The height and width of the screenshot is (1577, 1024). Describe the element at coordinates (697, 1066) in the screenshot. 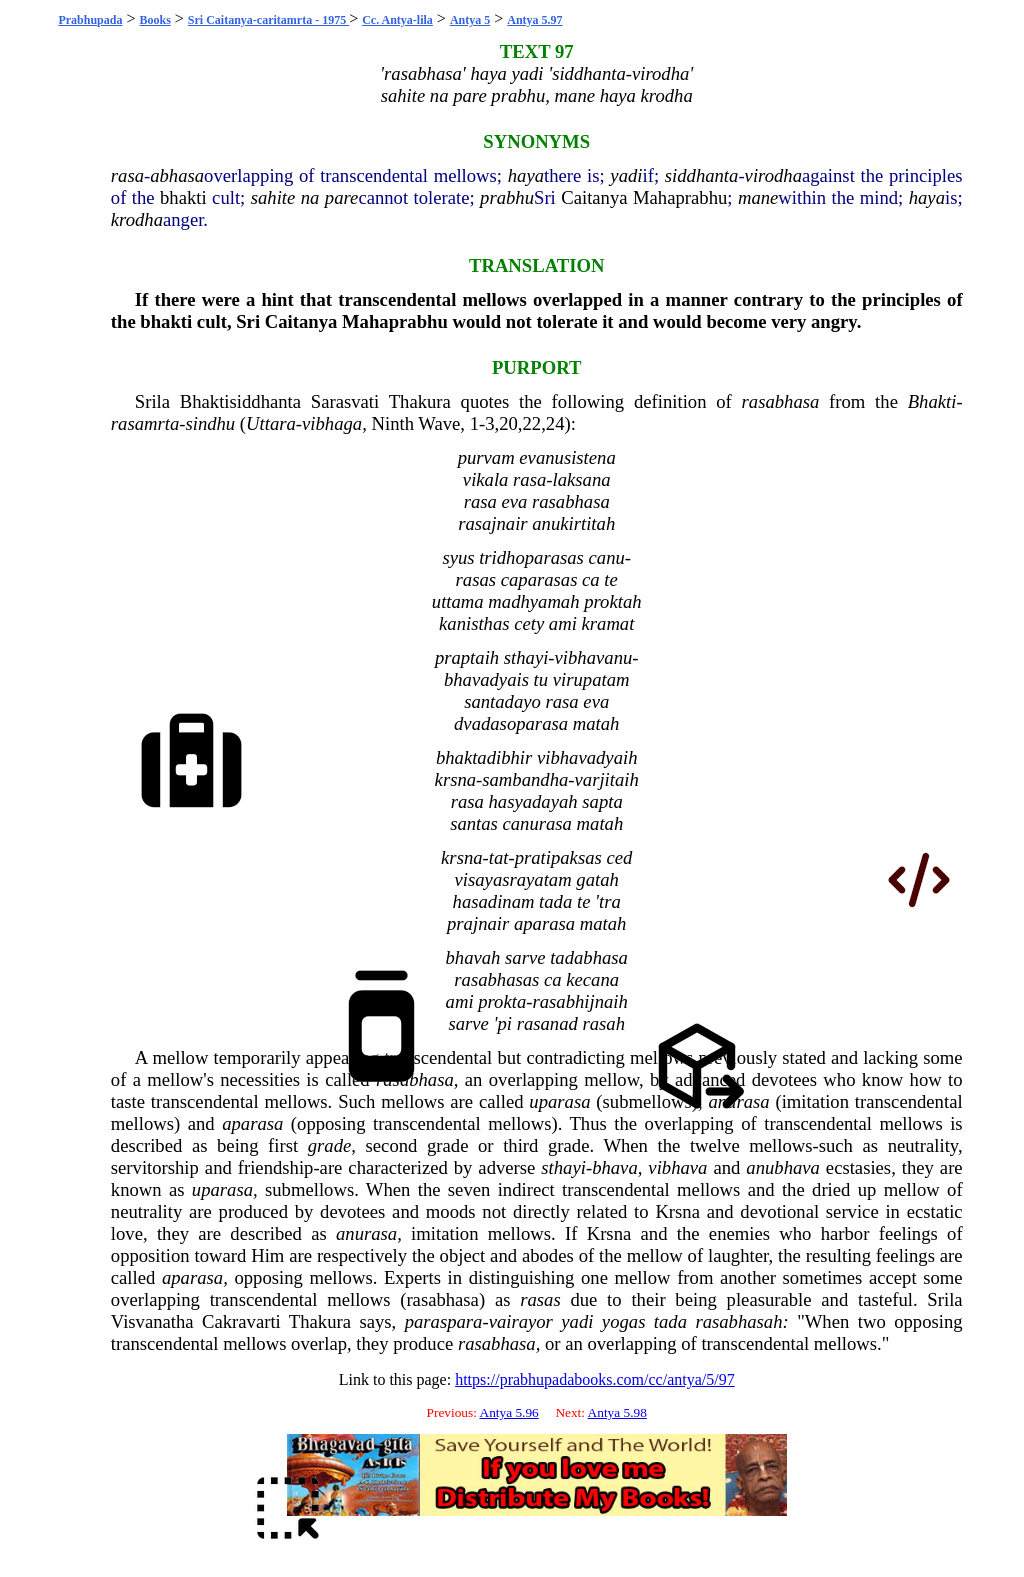

I see `export or send a package` at that location.